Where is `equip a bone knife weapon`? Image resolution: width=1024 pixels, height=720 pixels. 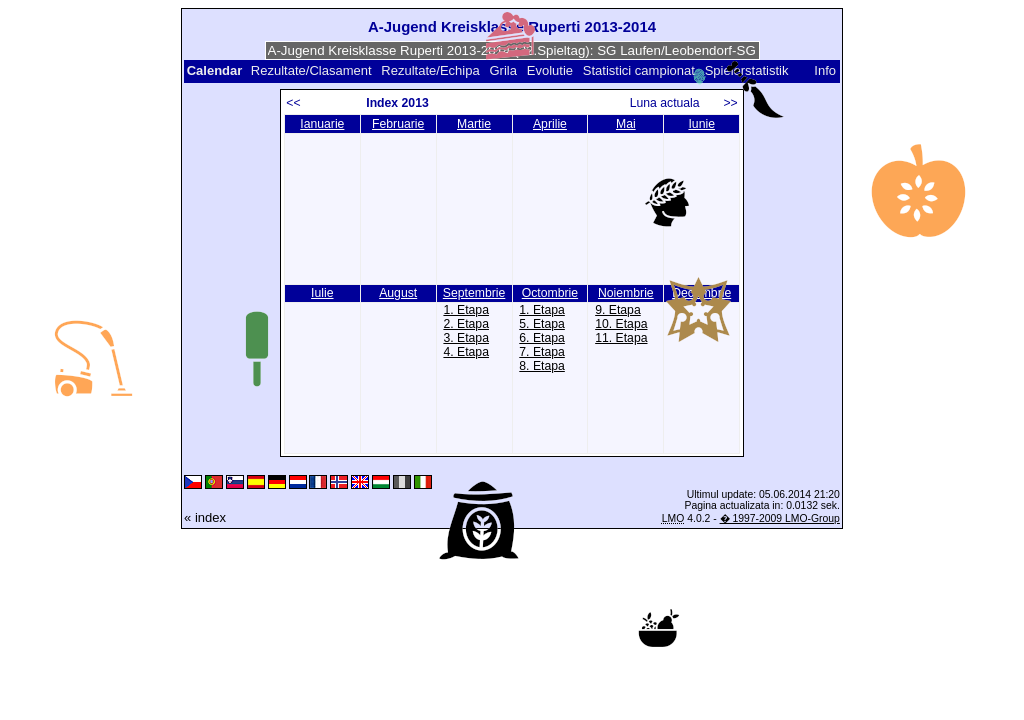 equip a bone knife weapon is located at coordinates (755, 89).